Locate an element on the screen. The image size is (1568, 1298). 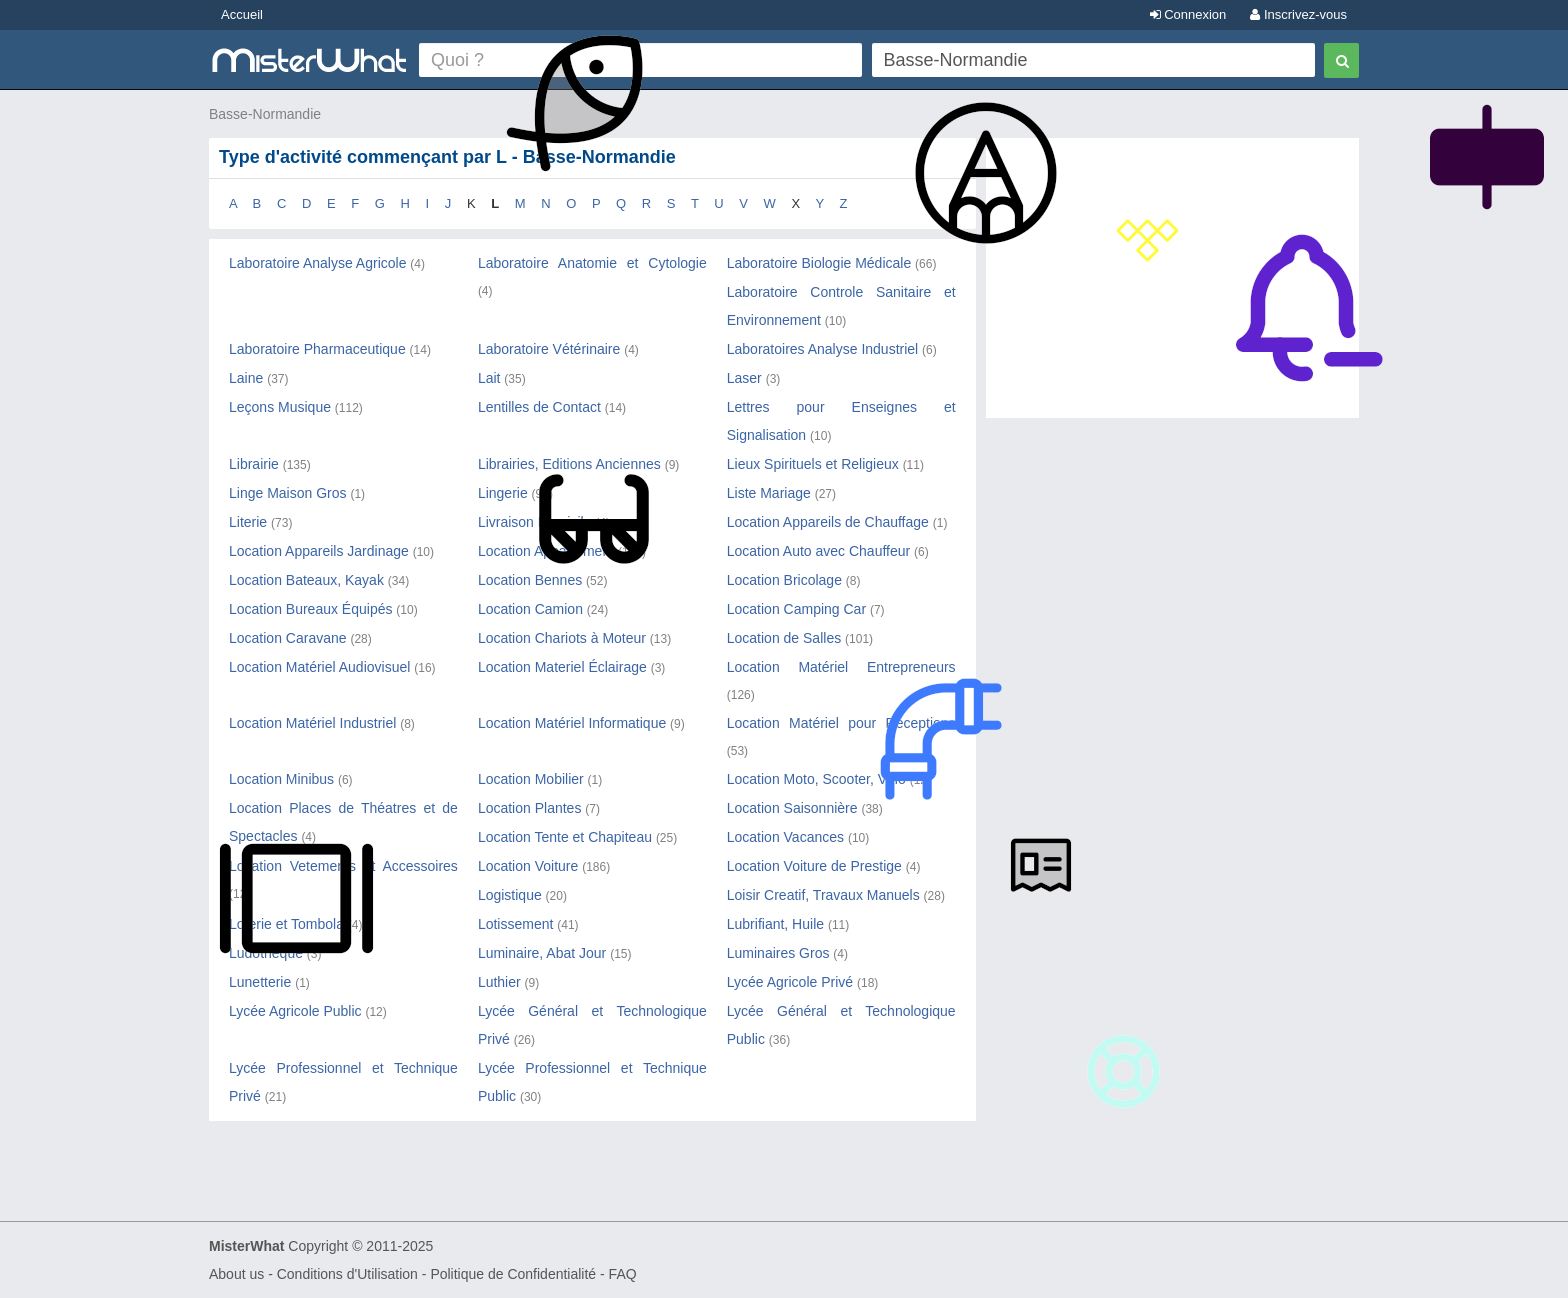
toggle cool or casual display mode is located at coordinates (594, 521).